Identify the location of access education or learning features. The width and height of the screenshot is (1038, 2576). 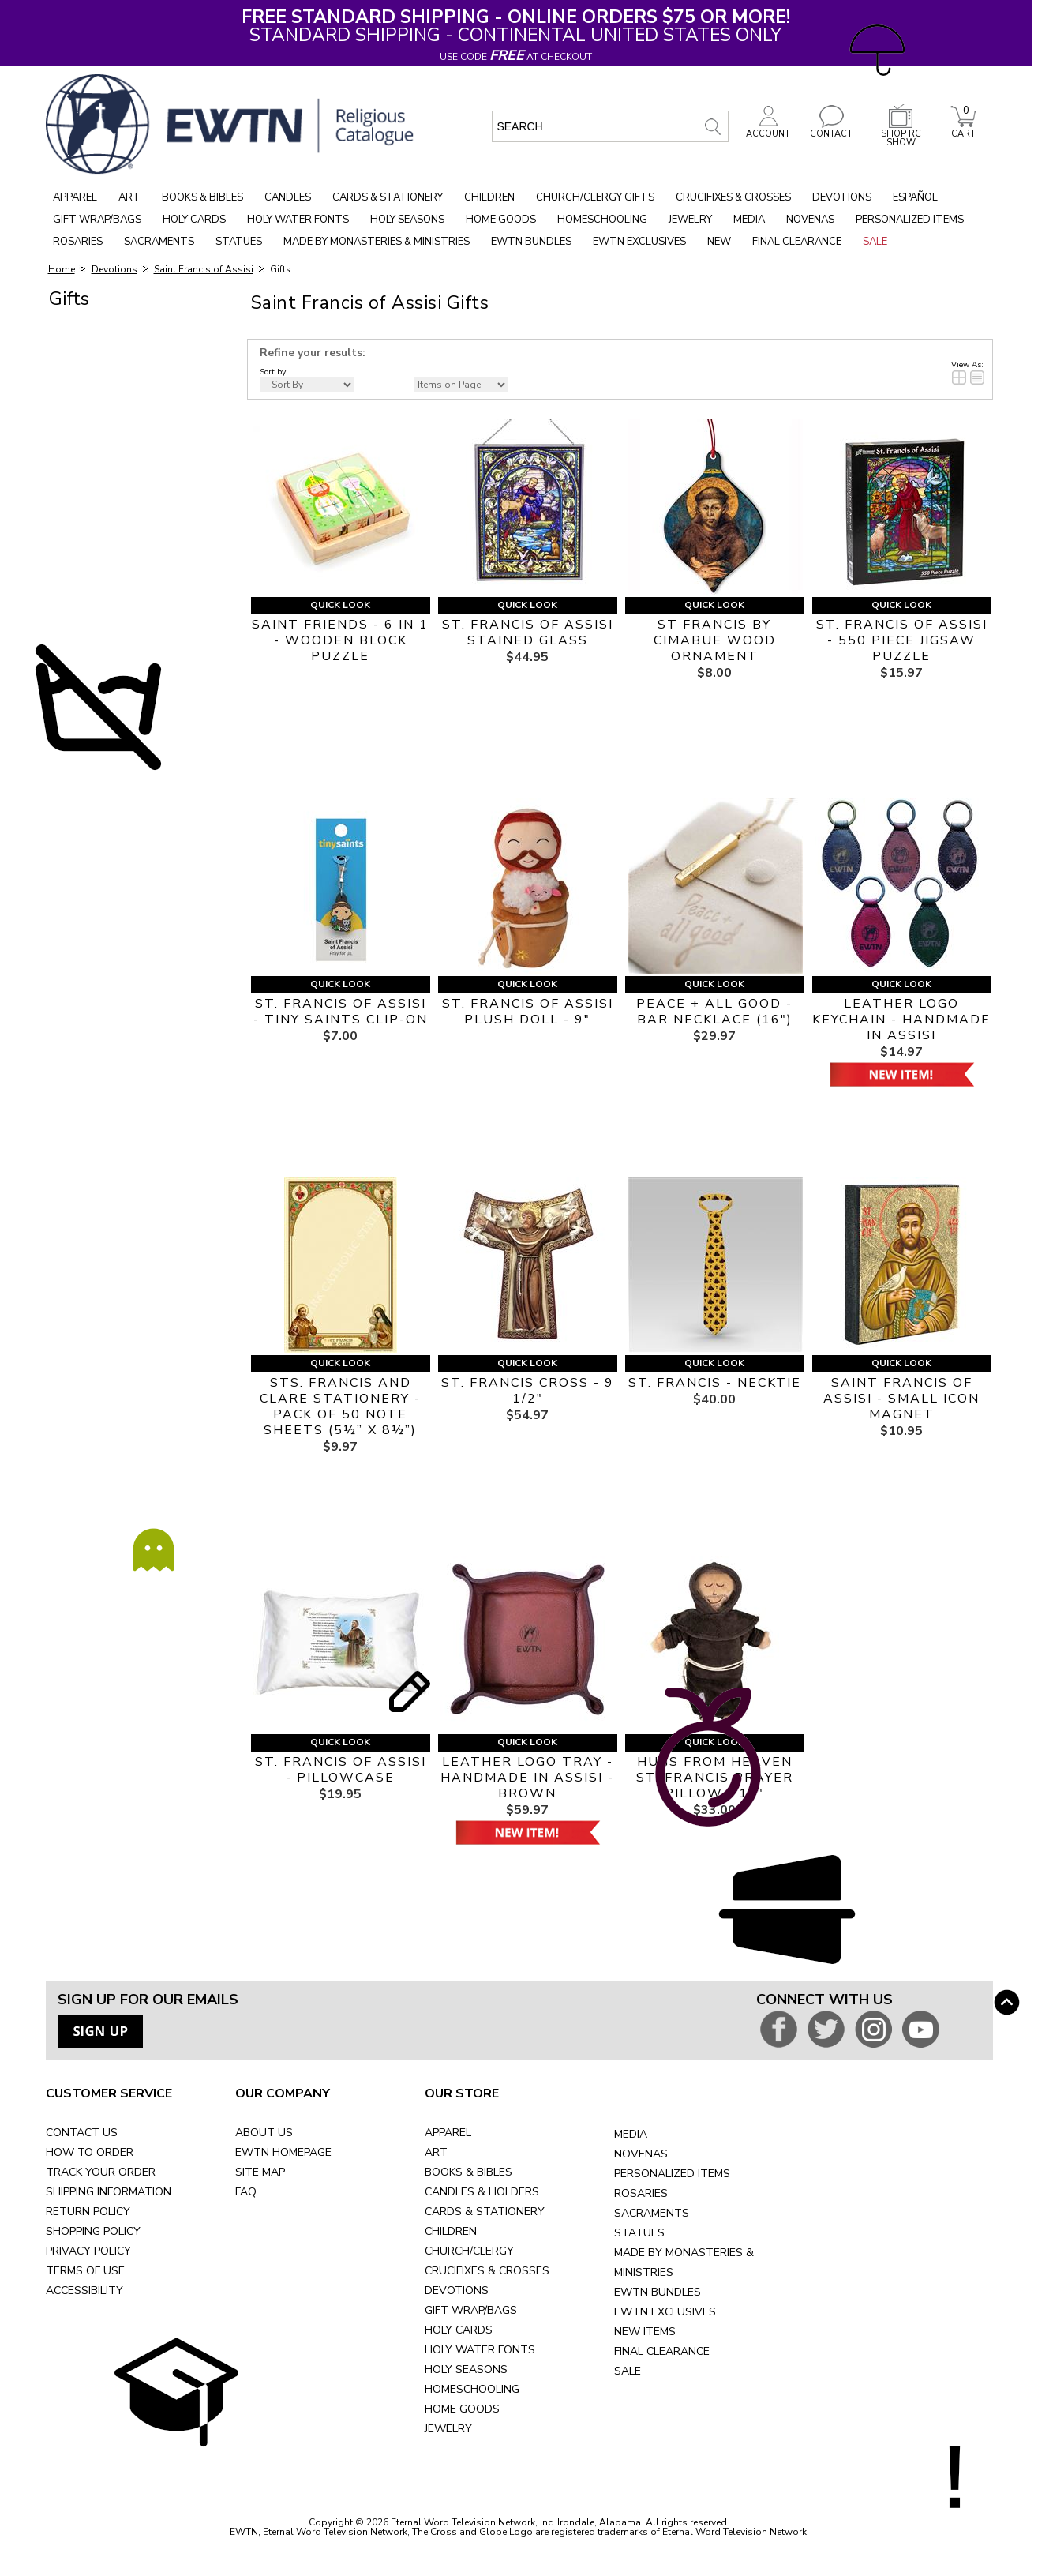
(176, 2388).